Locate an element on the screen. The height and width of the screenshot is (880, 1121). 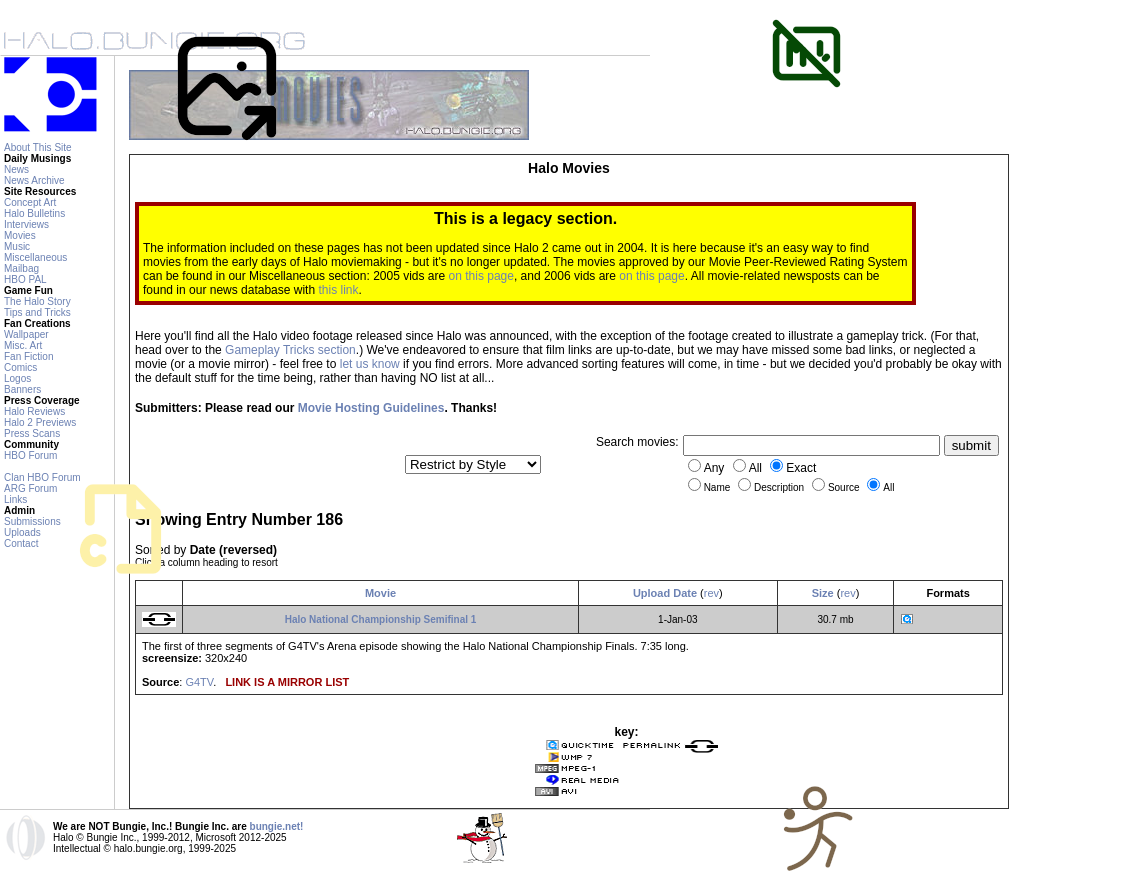
share a photo or image is located at coordinates (227, 86).